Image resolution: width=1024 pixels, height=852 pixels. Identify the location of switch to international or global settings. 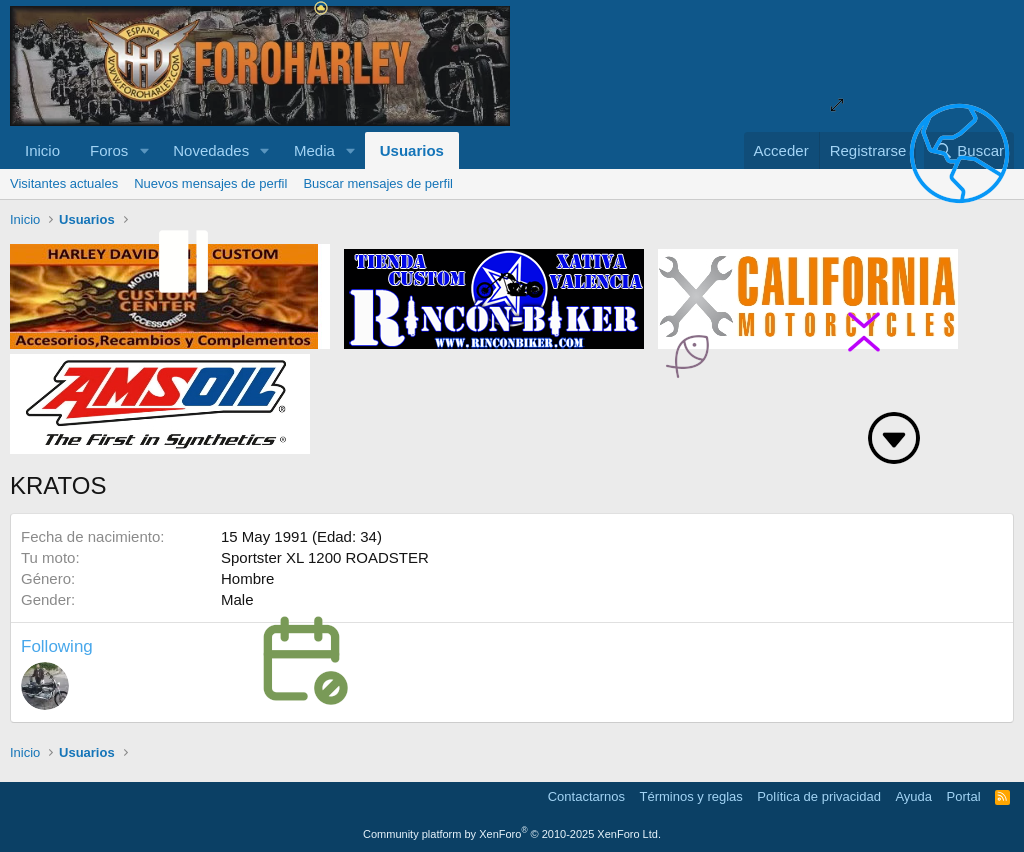
(959, 153).